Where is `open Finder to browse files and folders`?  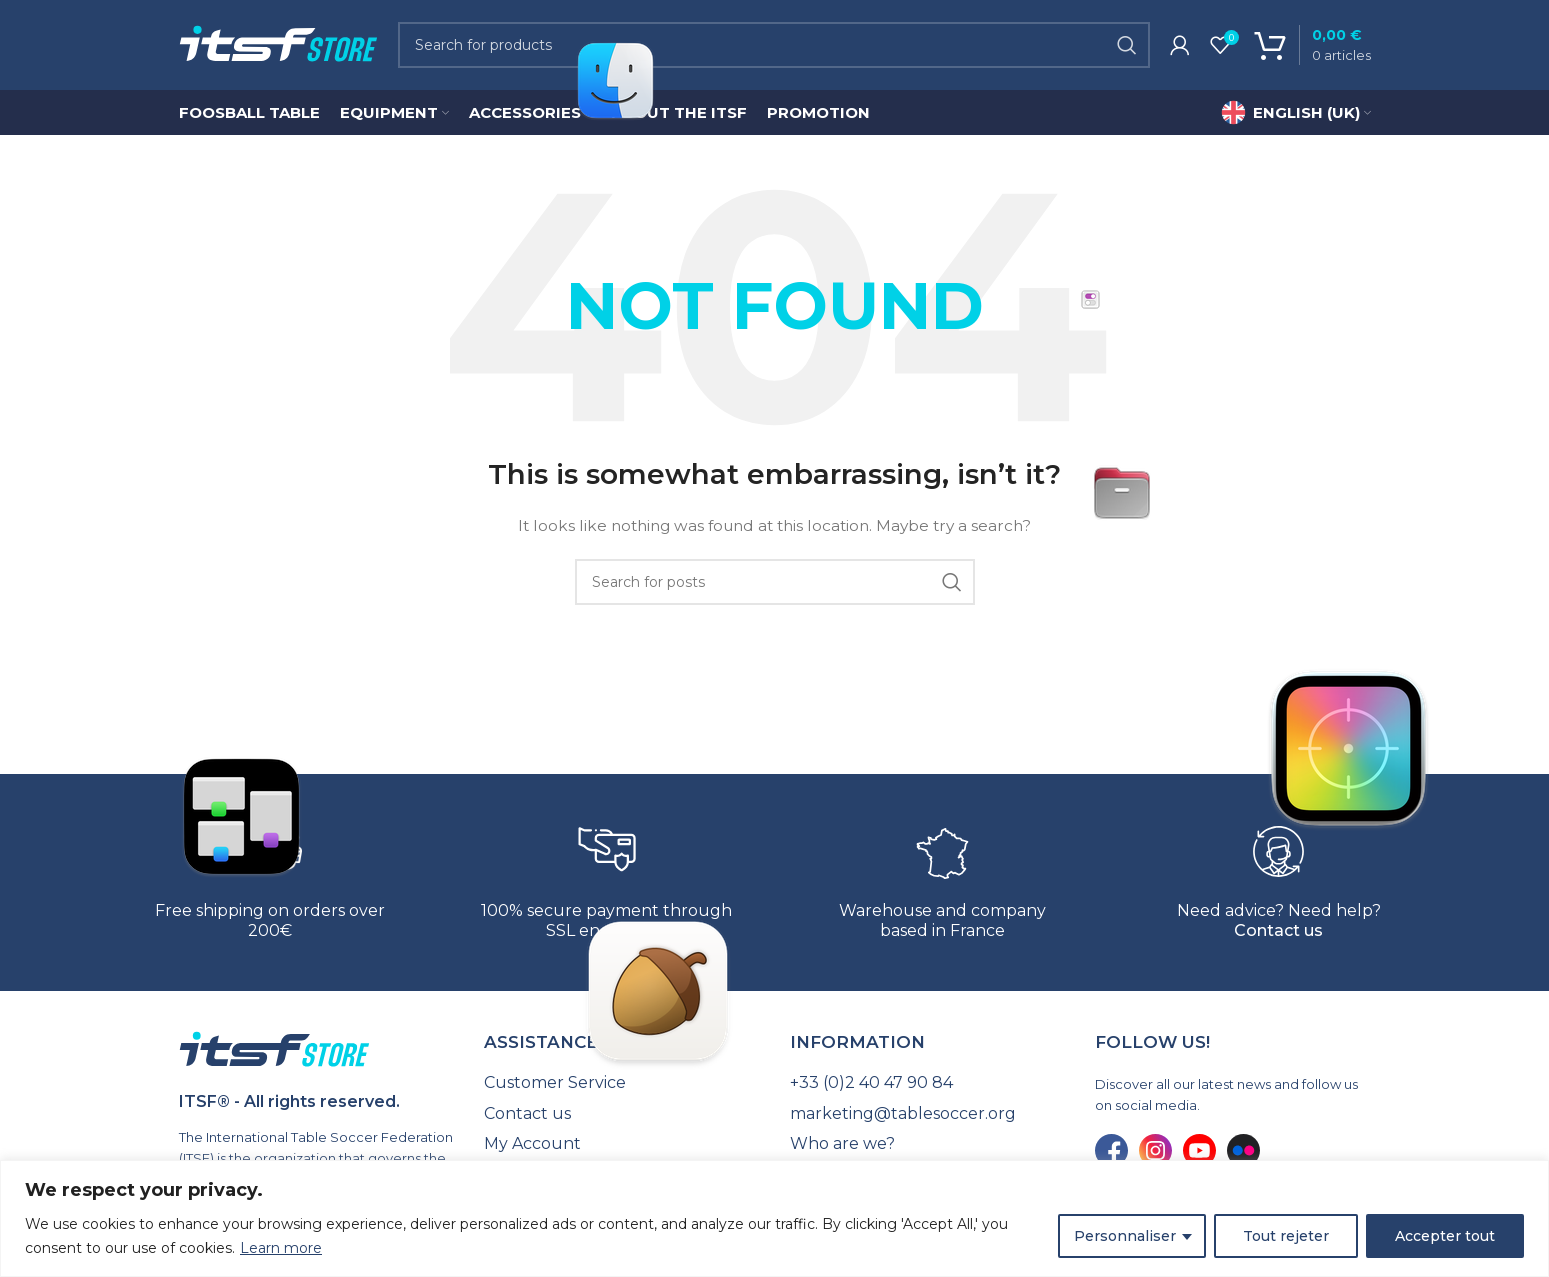 open Finder to browse files and folders is located at coordinates (615, 80).